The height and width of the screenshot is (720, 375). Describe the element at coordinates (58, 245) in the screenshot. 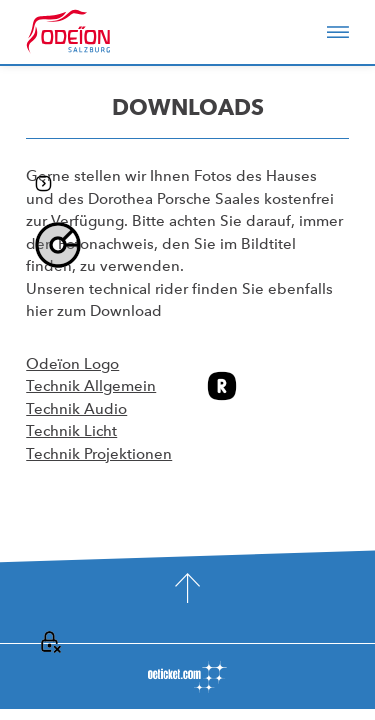

I see `play or access music library` at that location.